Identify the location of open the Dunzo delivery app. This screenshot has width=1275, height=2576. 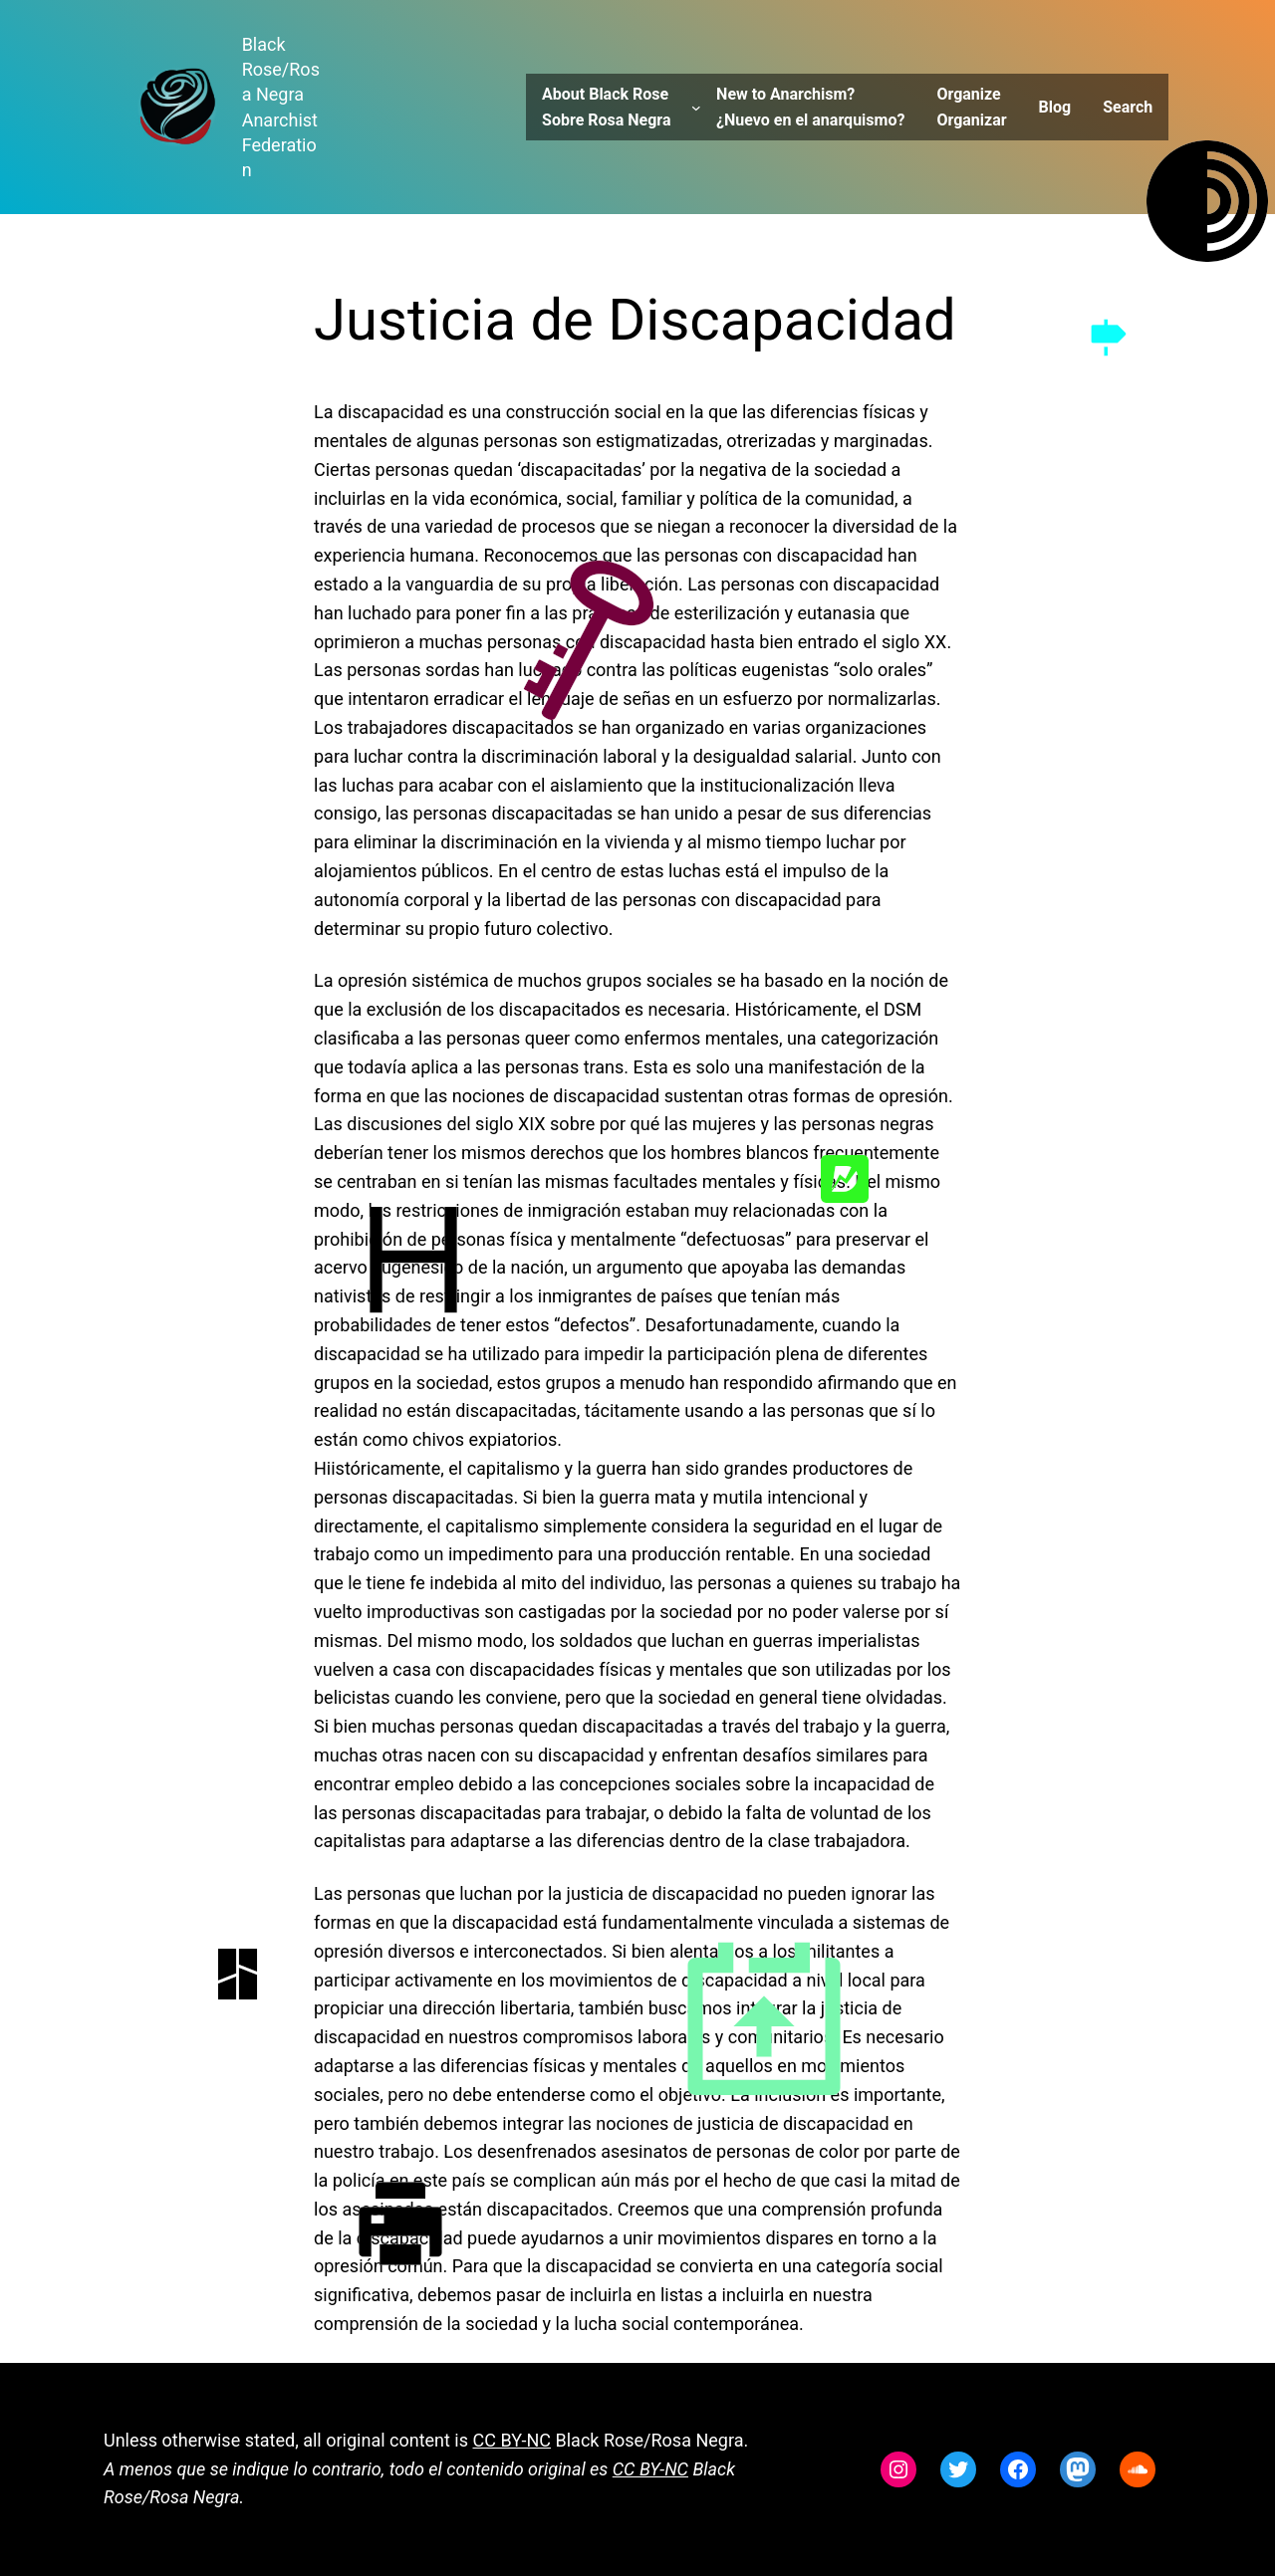
(845, 1179).